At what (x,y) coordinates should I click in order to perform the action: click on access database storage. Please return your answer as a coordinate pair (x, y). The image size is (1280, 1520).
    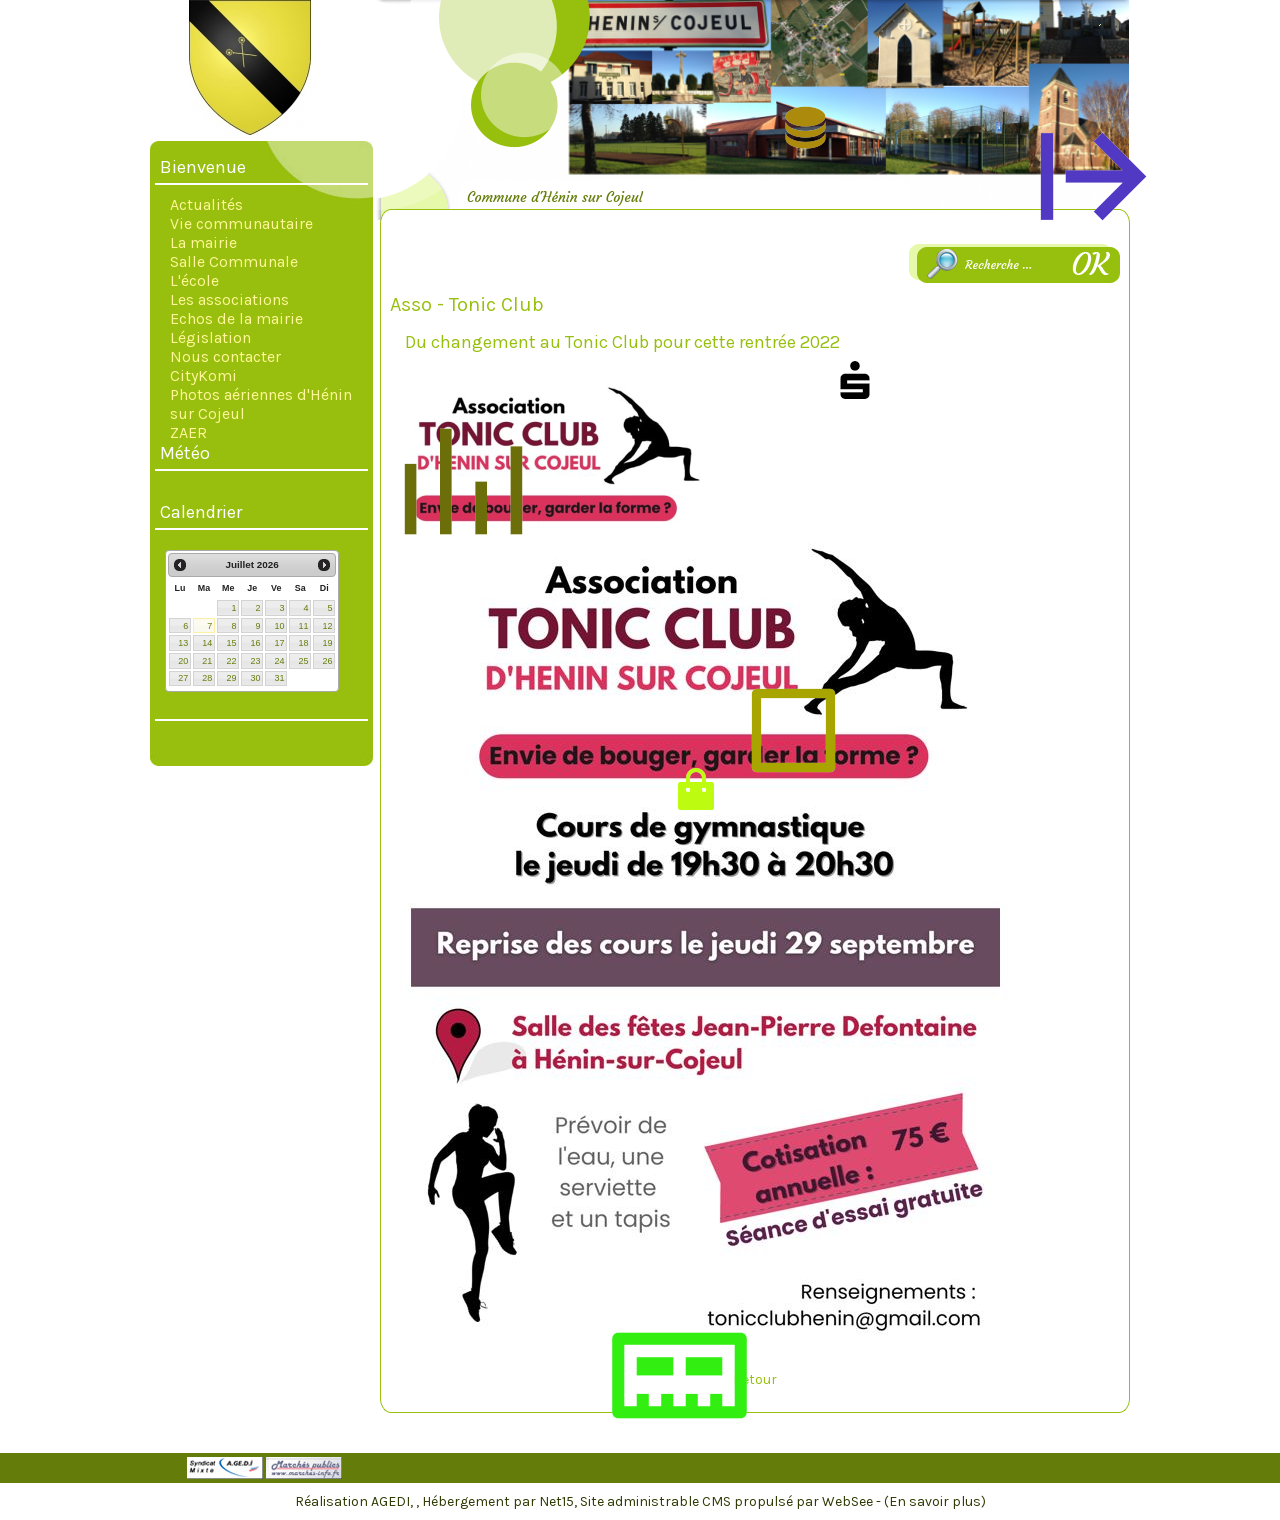
    Looking at the image, I should click on (805, 126).